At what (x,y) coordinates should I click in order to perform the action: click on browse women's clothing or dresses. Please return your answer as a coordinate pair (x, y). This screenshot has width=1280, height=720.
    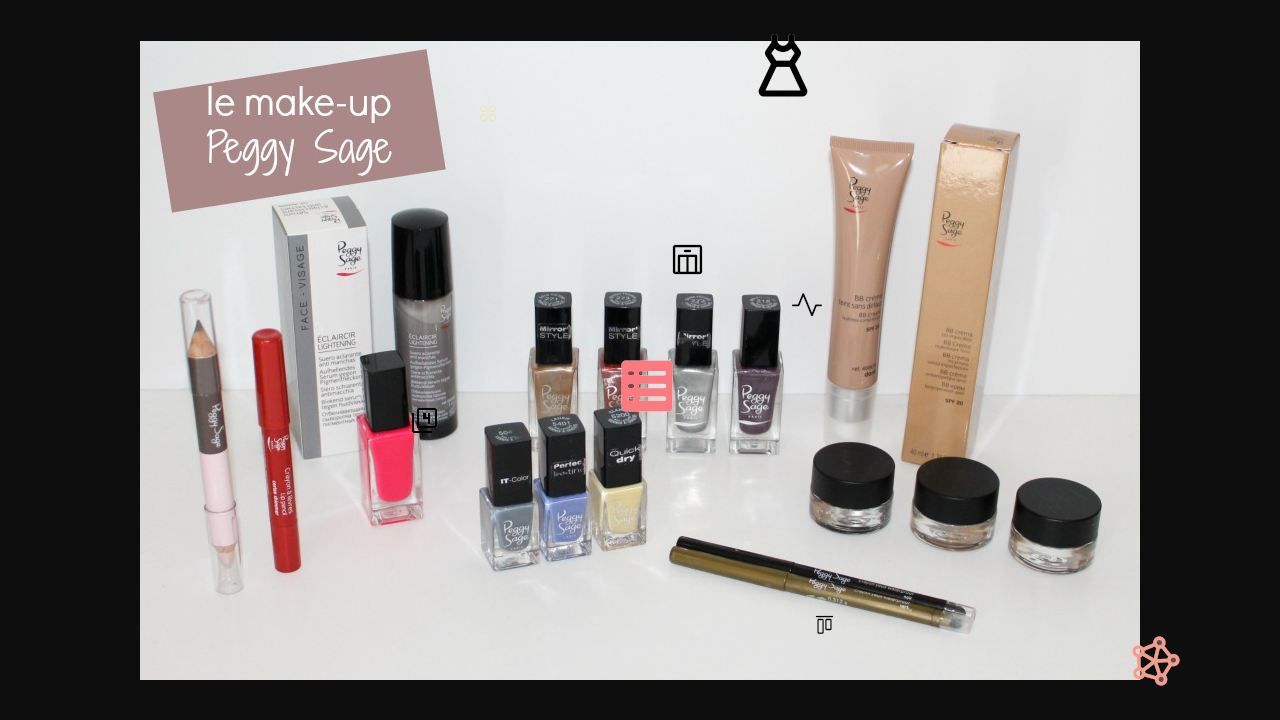
    Looking at the image, I should click on (783, 68).